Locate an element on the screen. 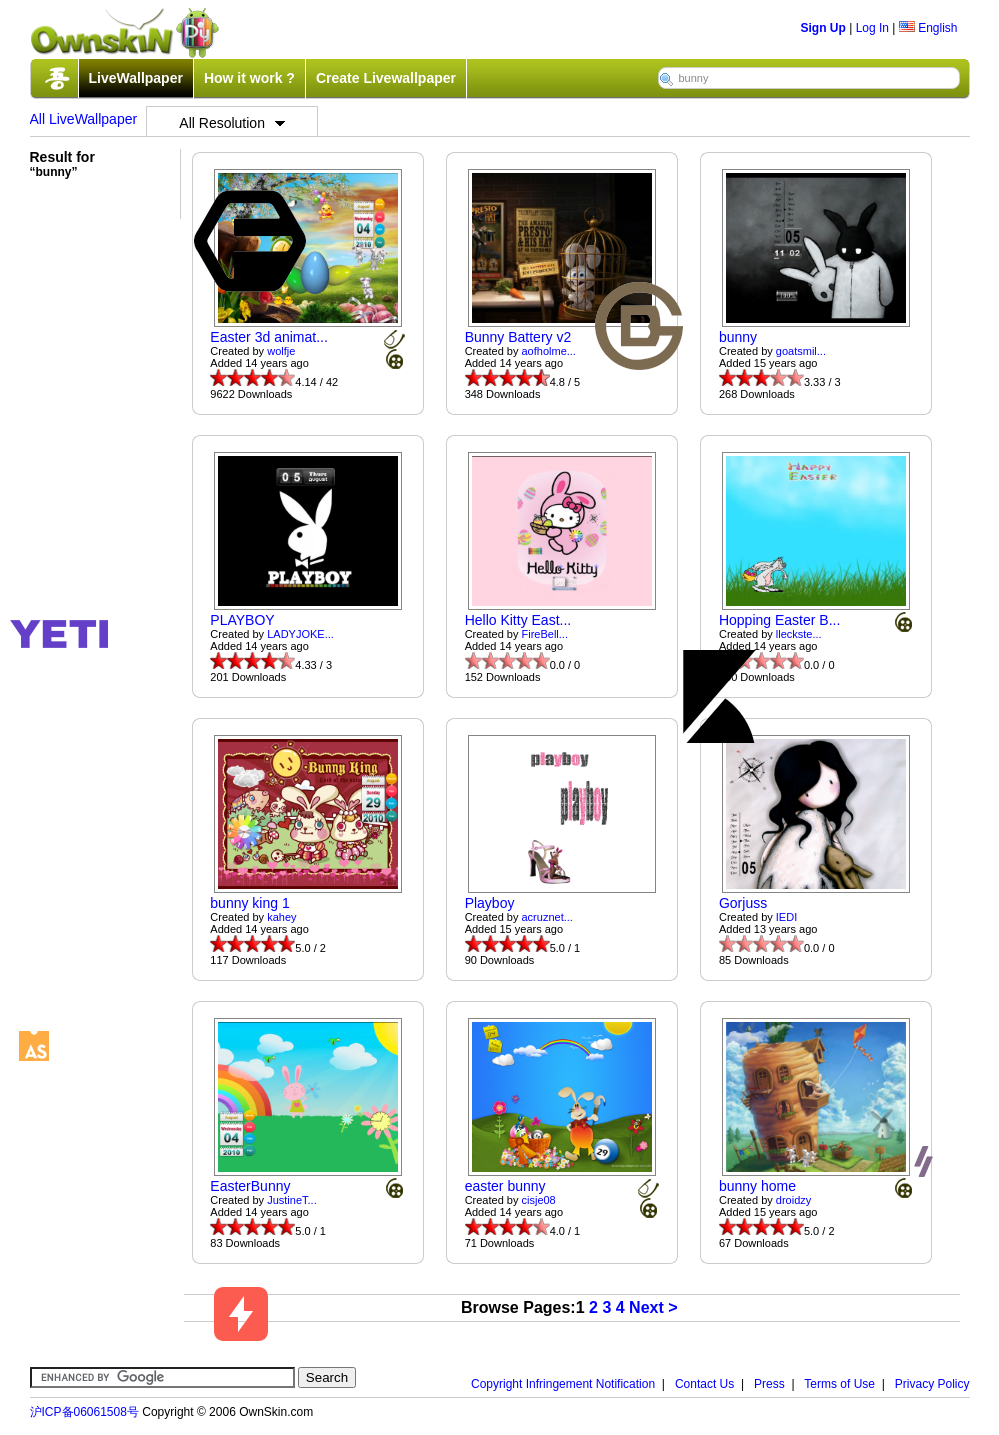 The image size is (999, 1435). open kibana dashboard is located at coordinates (719, 696).